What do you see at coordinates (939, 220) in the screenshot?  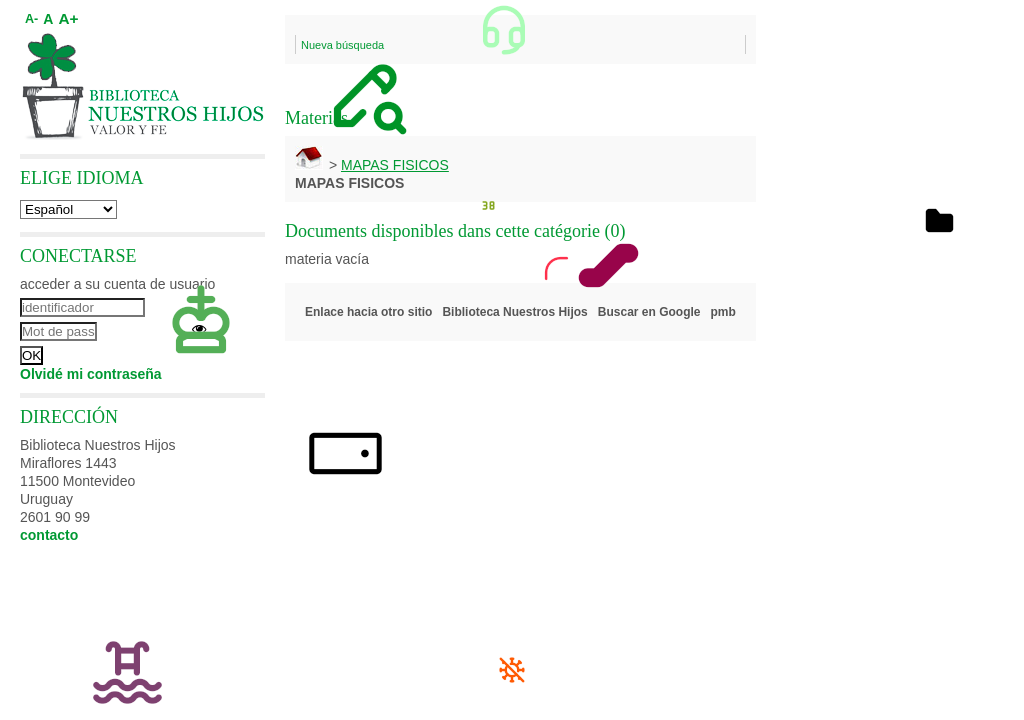 I see `open file folder` at bounding box center [939, 220].